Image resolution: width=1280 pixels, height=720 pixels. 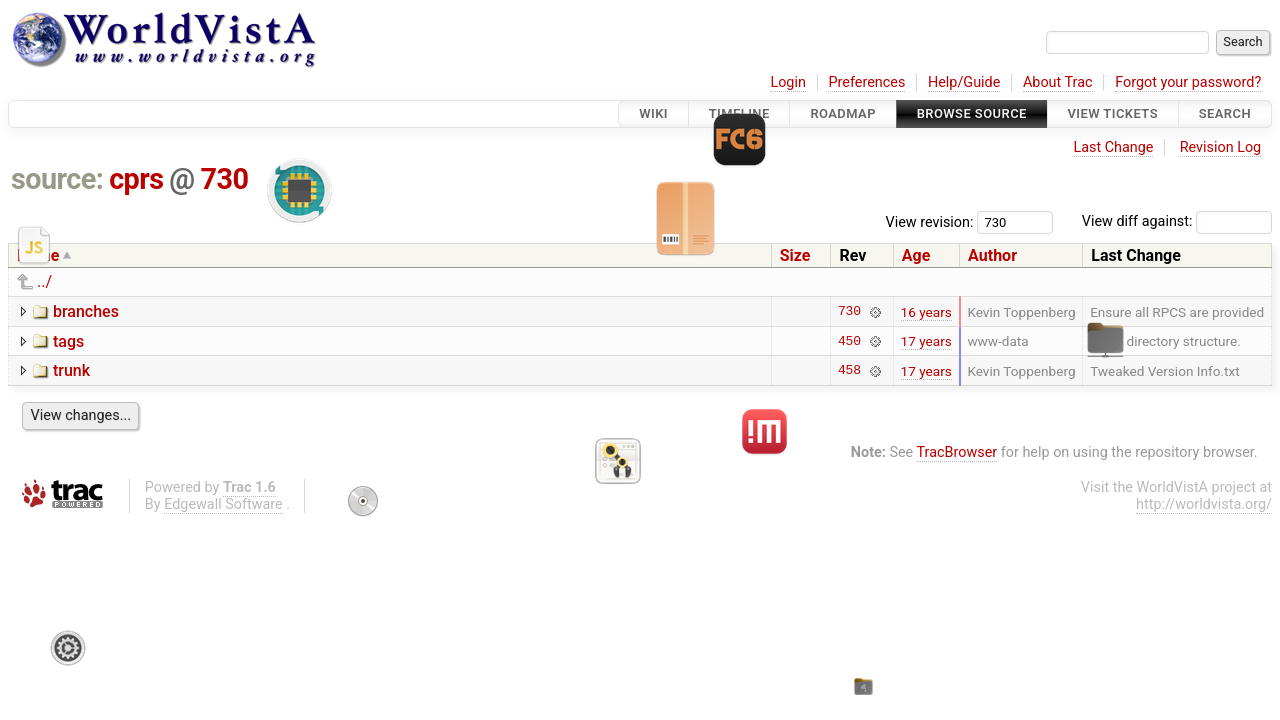 I want to click on access system driver settings, so click(x=299, y=190).